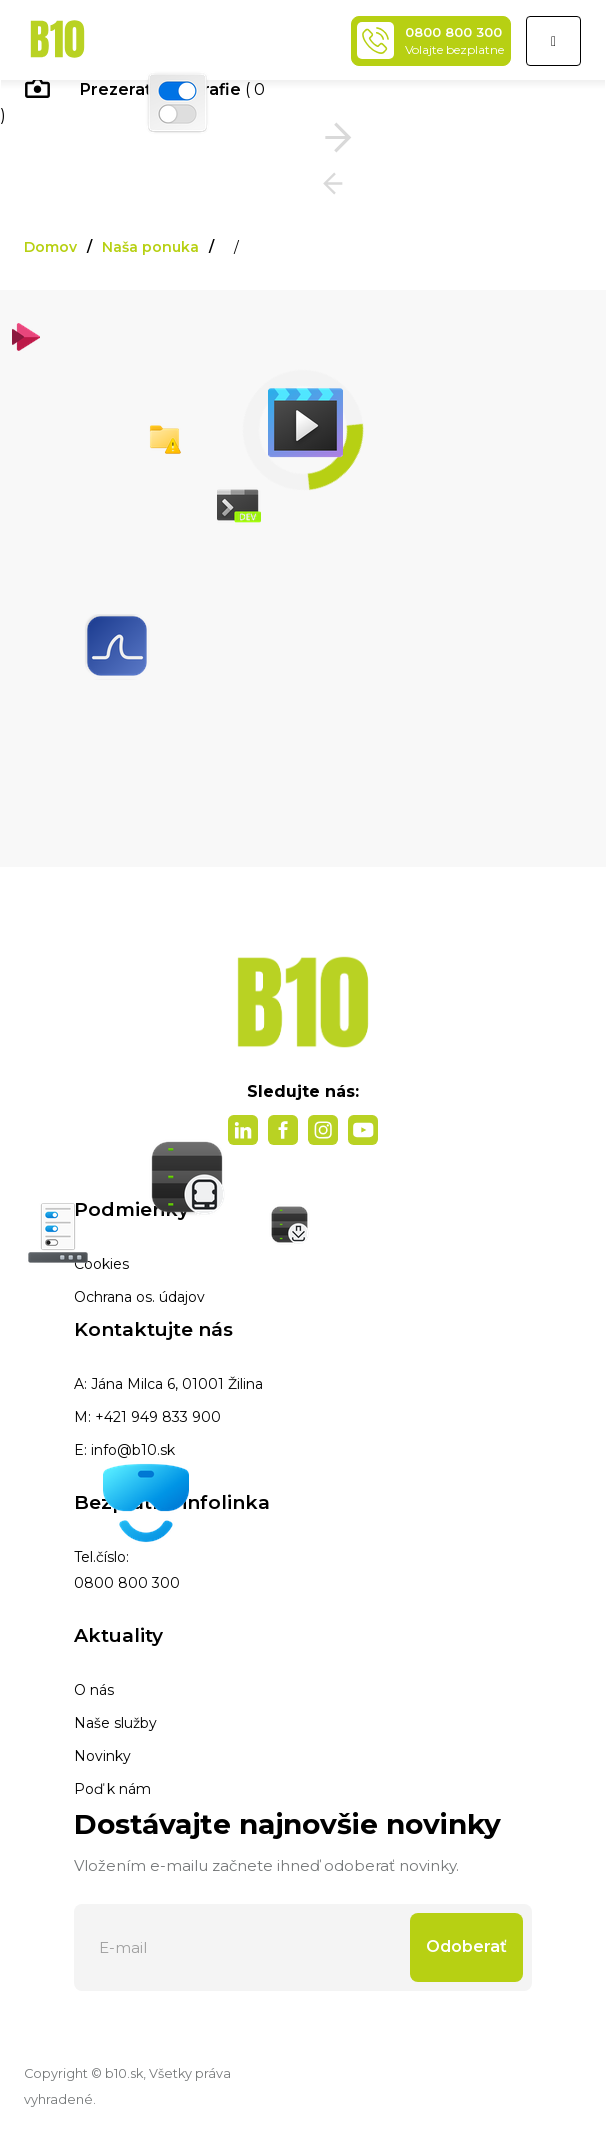  Describe the element at coordinates (58, 1233) in the screenshot. I see `access settings or preferences` at that location.